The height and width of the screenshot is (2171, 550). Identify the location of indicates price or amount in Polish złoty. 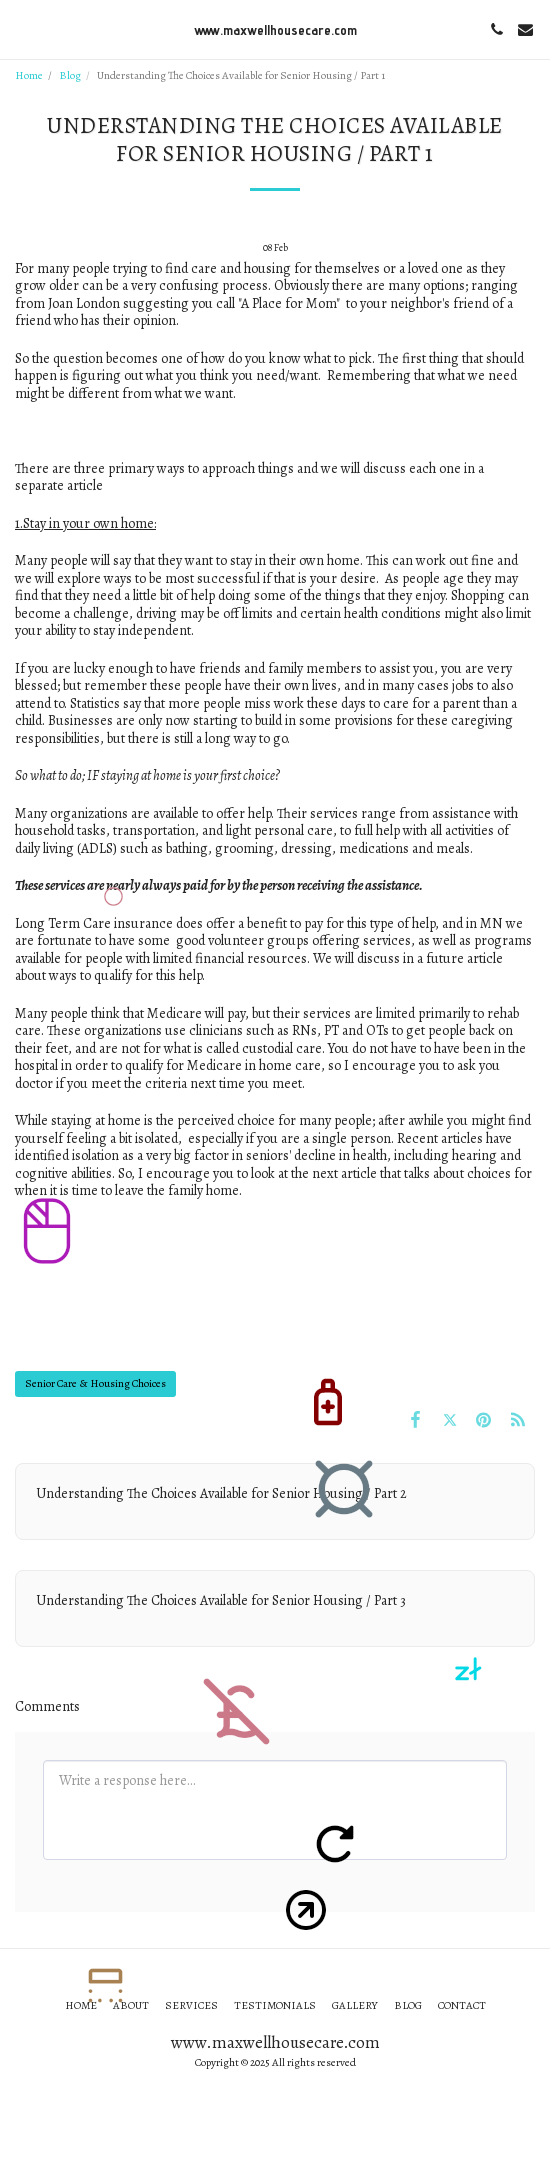
(467, 1669).